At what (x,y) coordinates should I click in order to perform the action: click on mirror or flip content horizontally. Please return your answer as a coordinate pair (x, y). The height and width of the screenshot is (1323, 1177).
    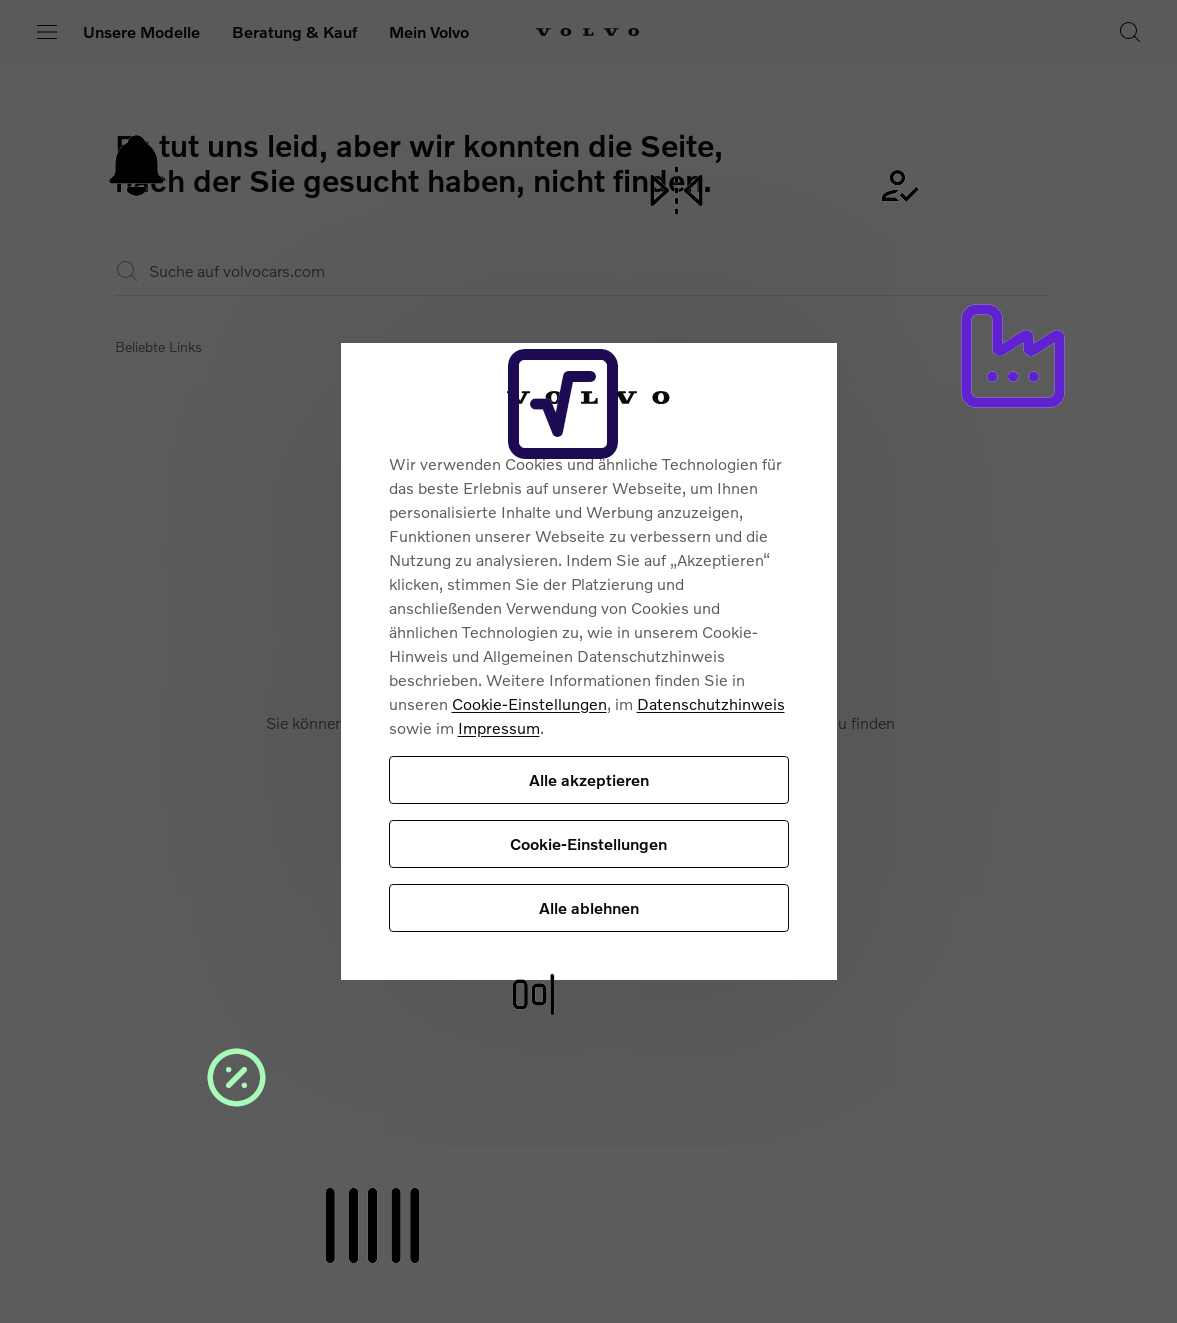
    Looking at the image, I should click on (676, 190).